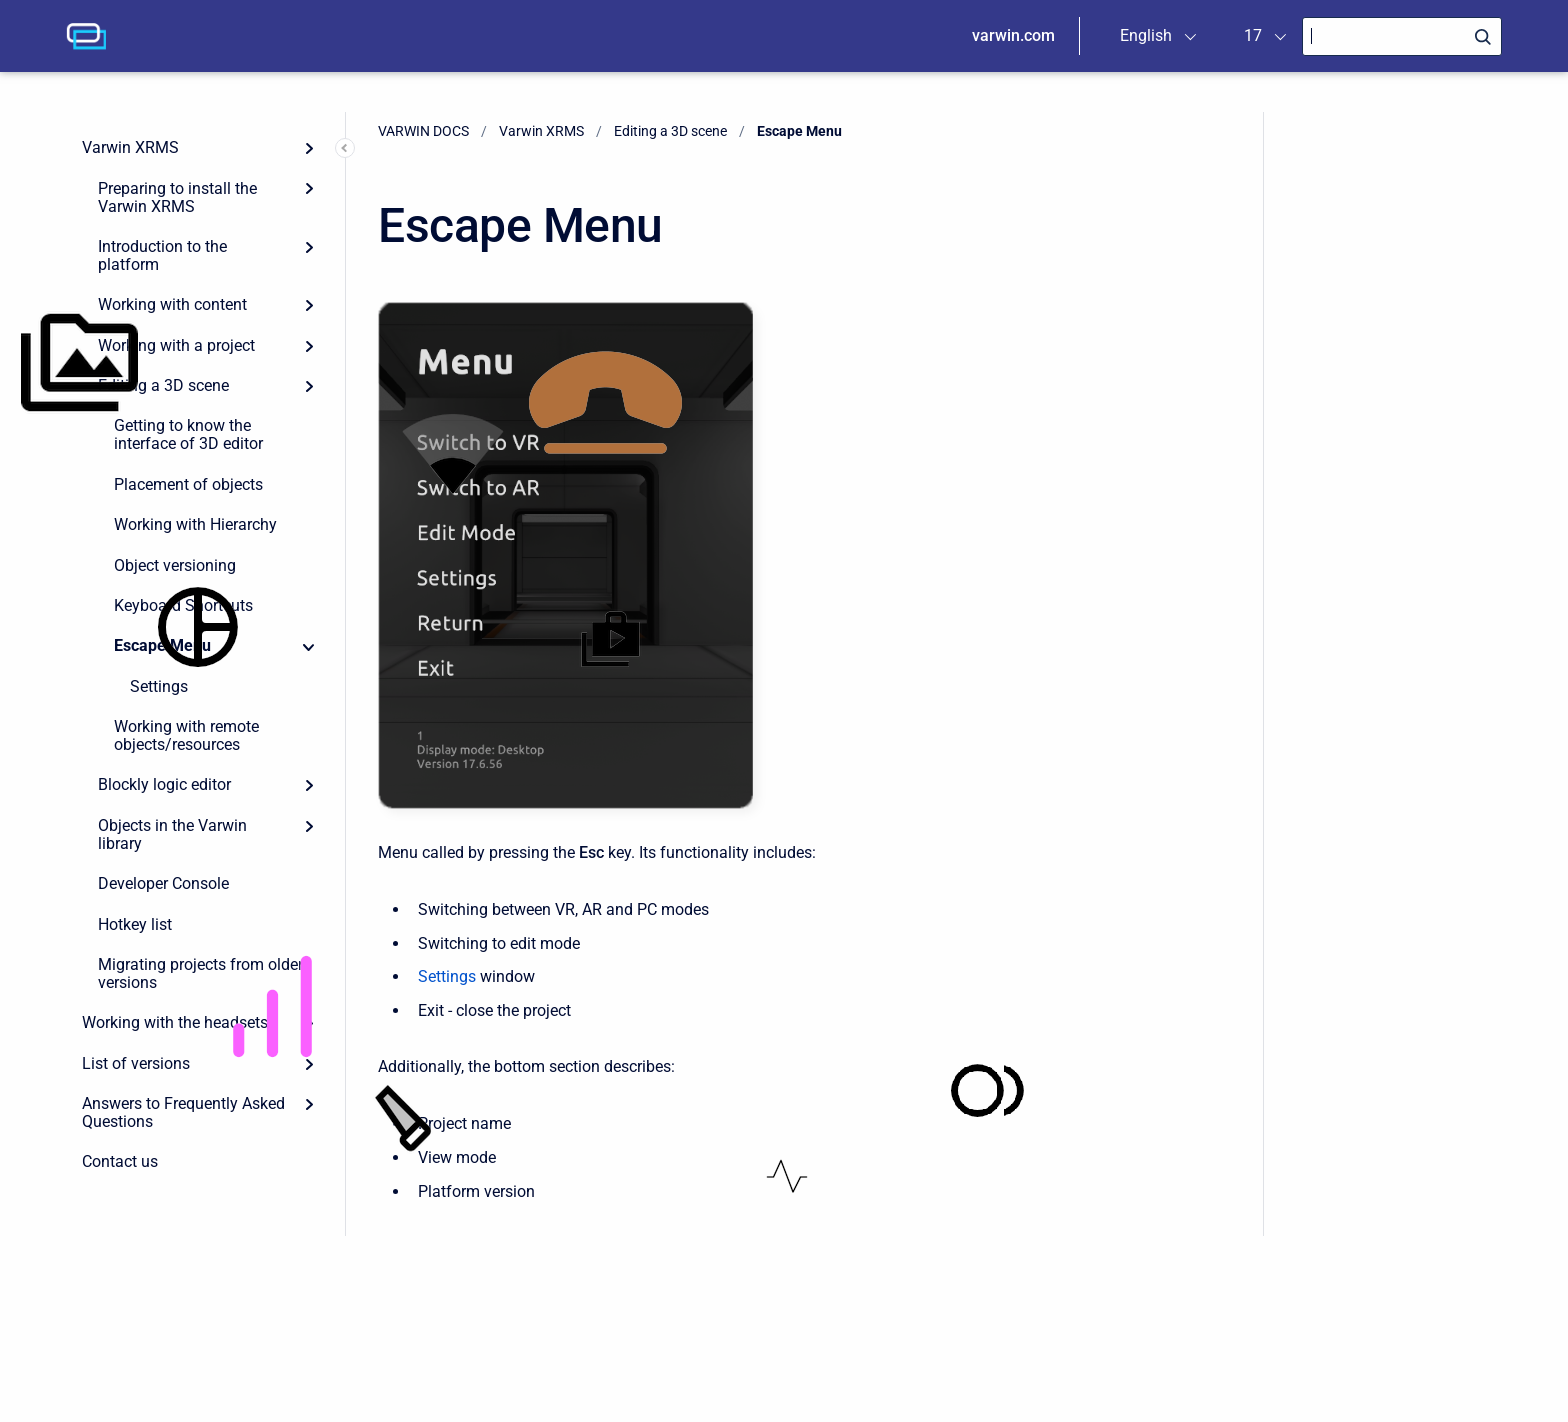 Image resolution: width=1568 pixels, height=1422 pixels. I want to click on view analytics or statistics, so click(272, 1006).